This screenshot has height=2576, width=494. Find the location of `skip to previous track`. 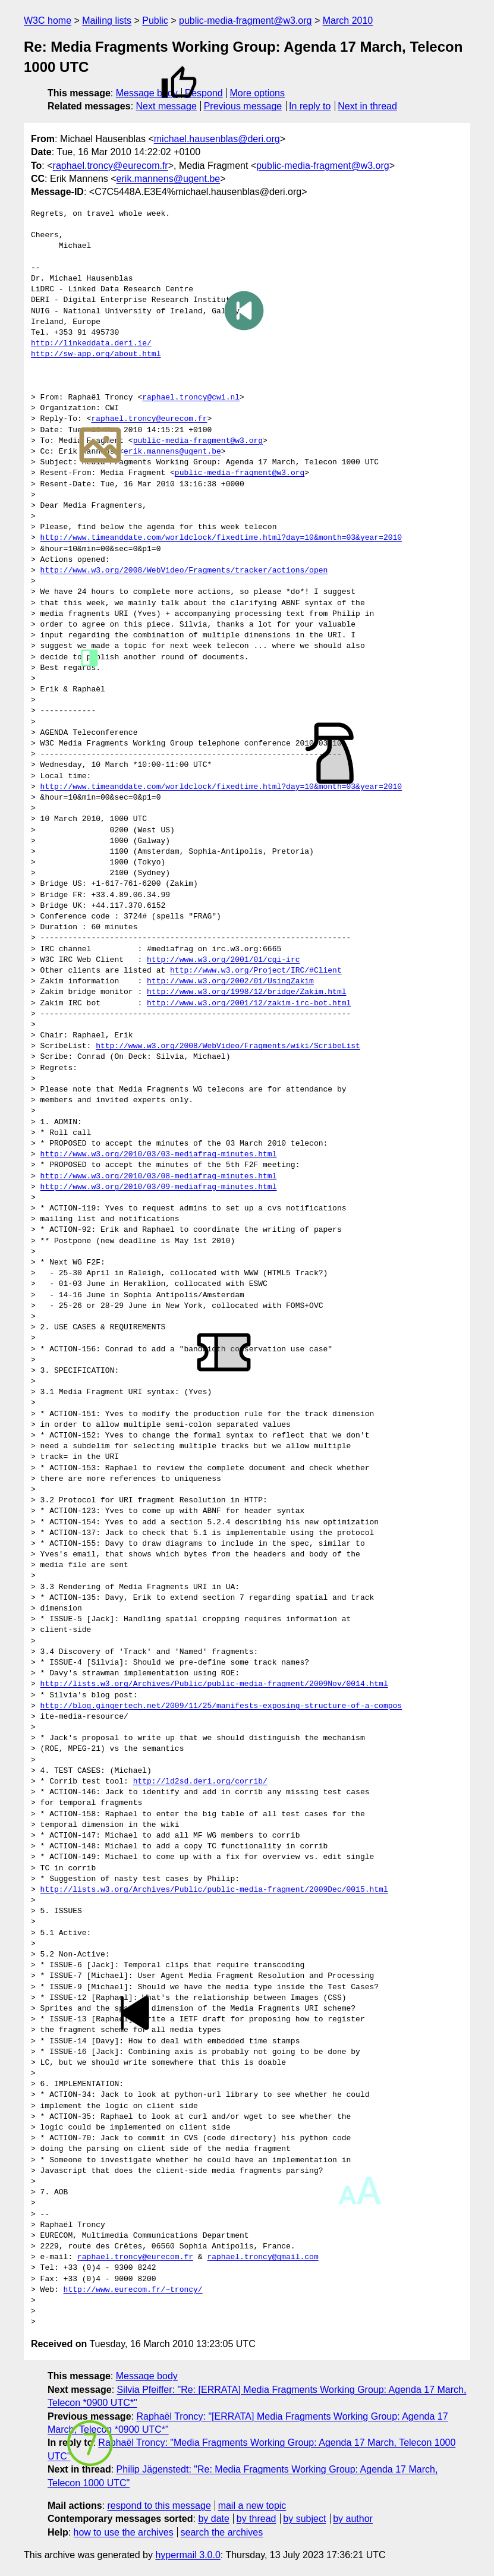

skip to previous track is located at coordinates (135, 2013).